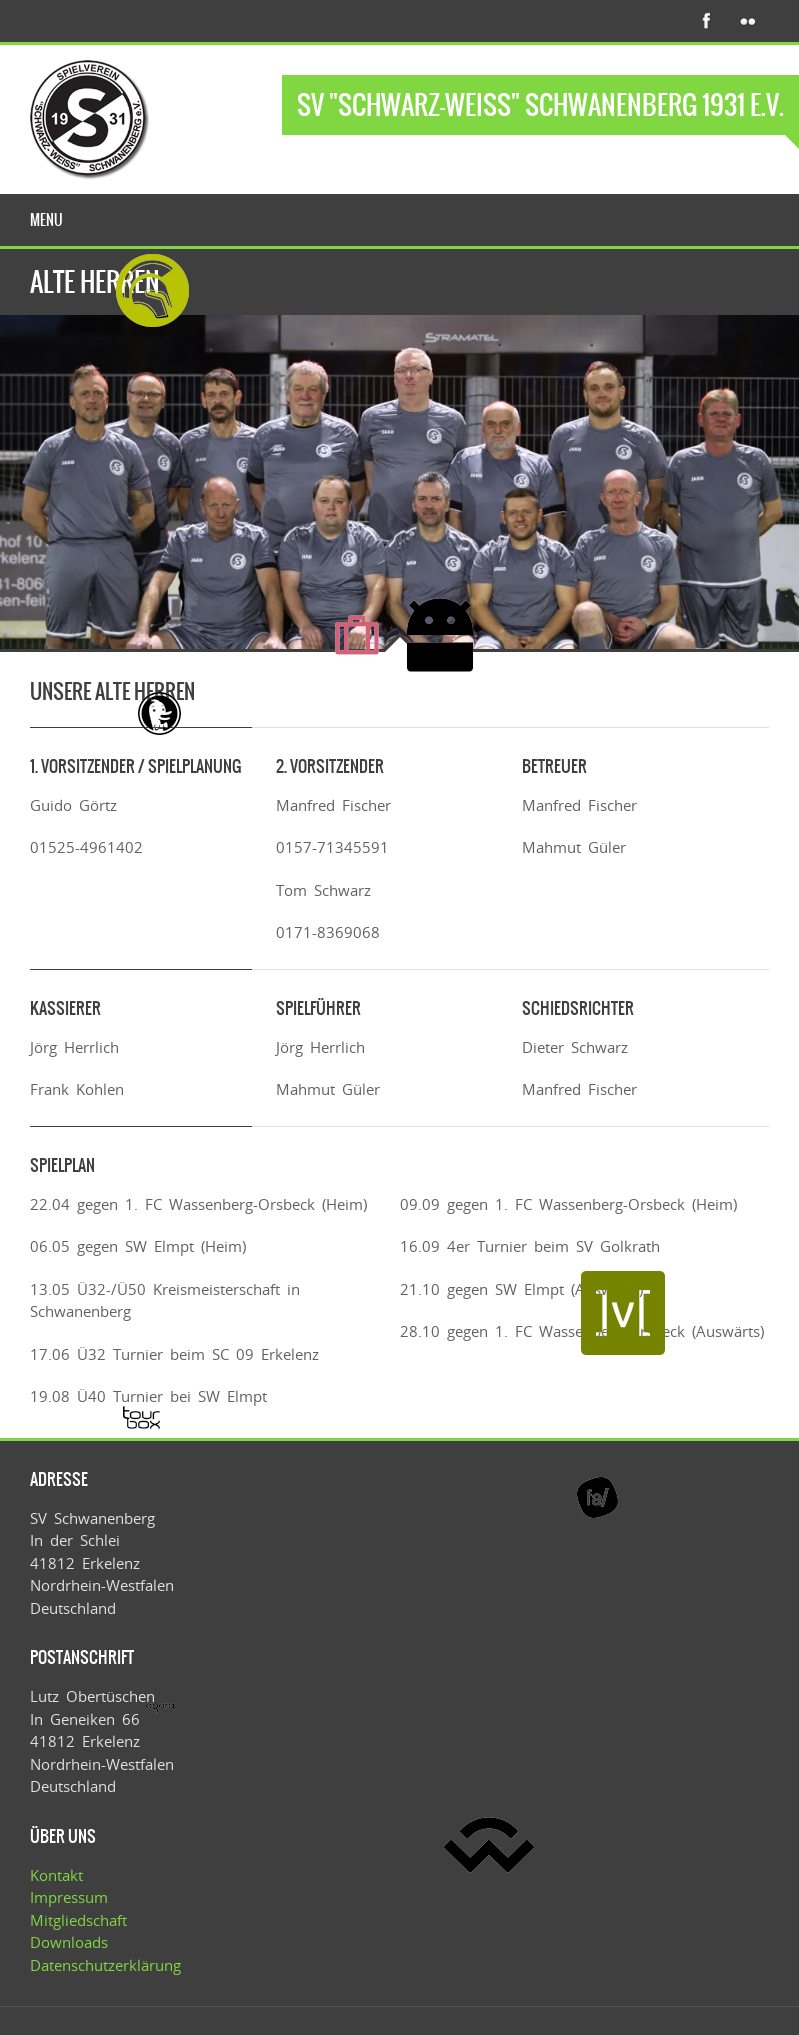 This screenshot has width=799, height=2035. Describe the element at coordinates (159, 713) in the screenshot. I see `open duckduckgo search engine` at that location.